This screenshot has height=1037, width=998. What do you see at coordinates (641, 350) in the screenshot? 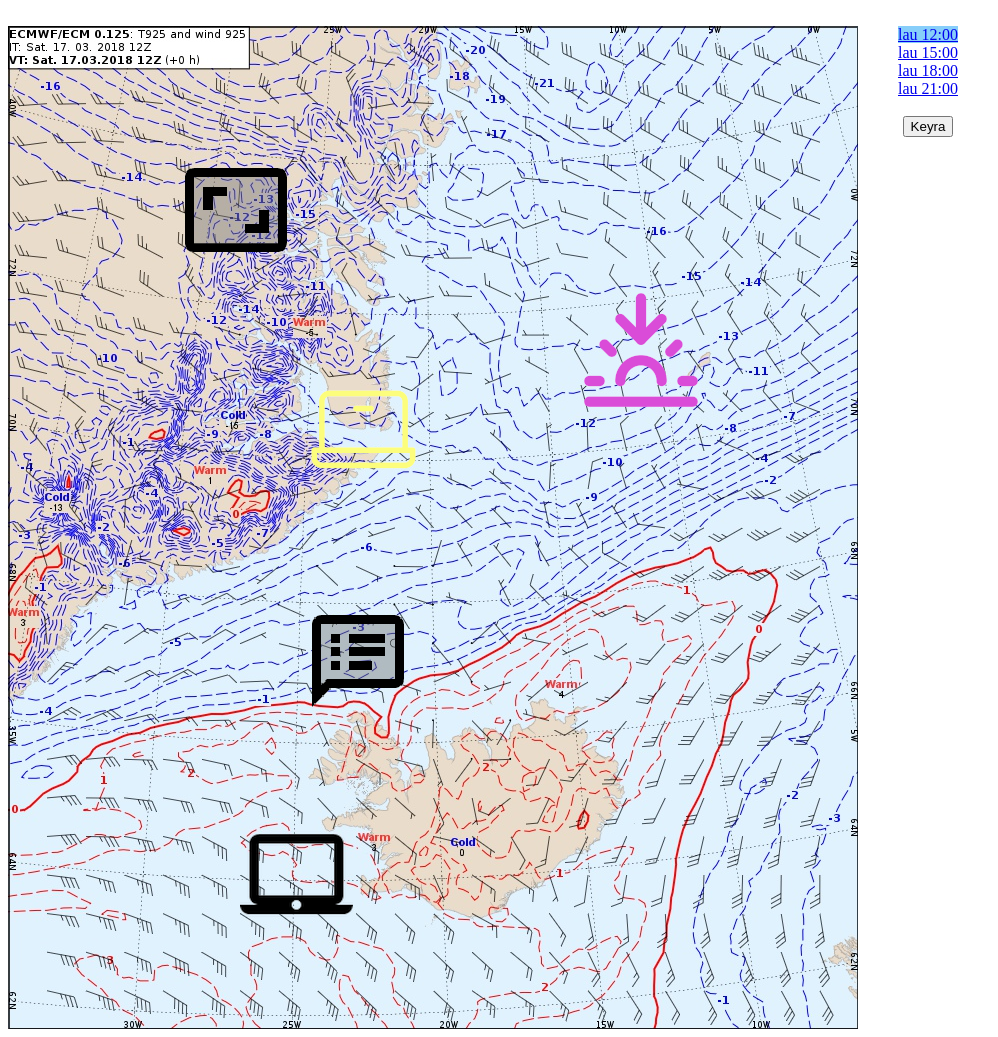
I see `set display to evening or night mode` at bounding box center [641, 350].